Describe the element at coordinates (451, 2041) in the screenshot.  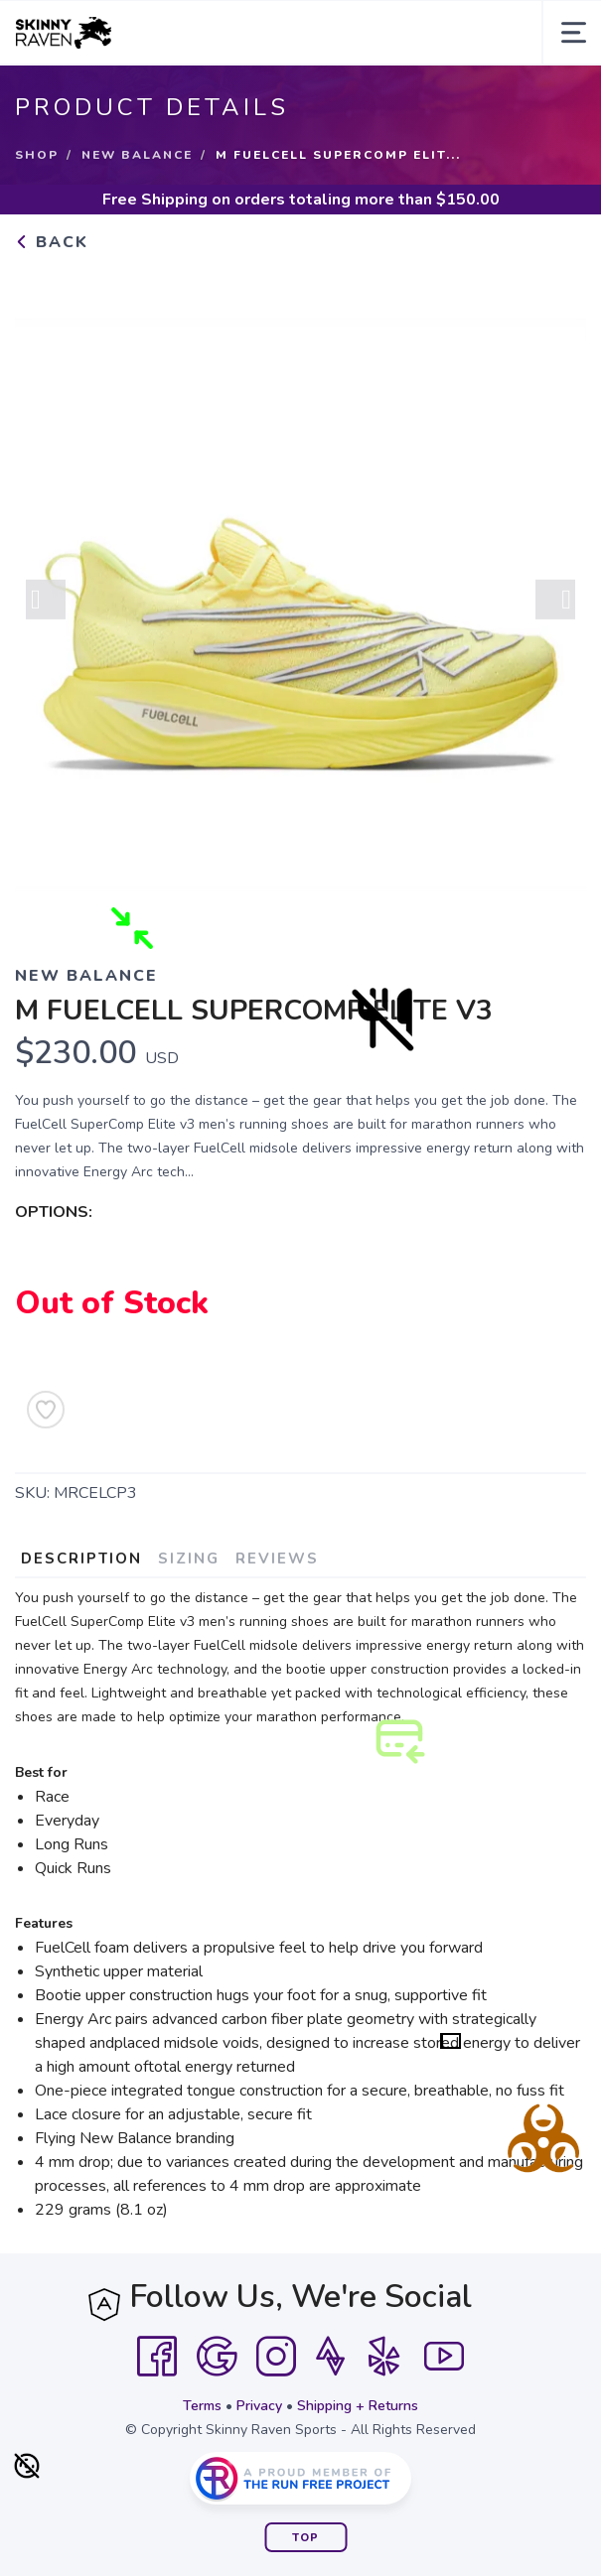
I see `crop image to 5:4 aspect ratio` at that location.